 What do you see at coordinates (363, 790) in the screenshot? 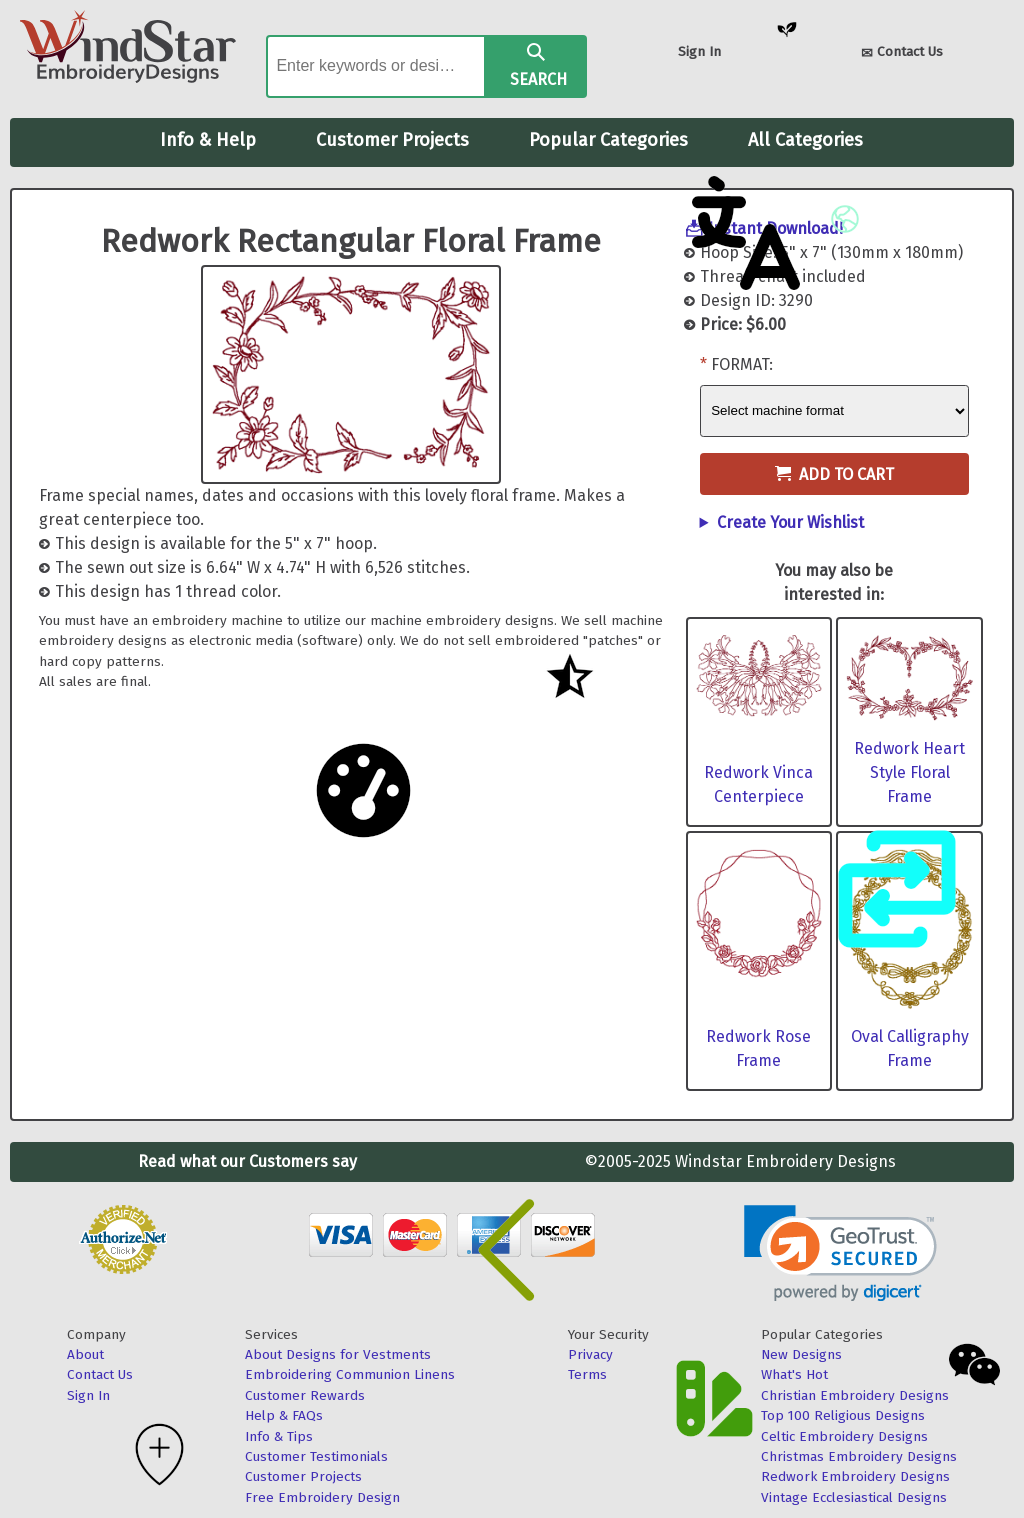
I see `view performance or speed metrics` at bounding box center [363, 790].